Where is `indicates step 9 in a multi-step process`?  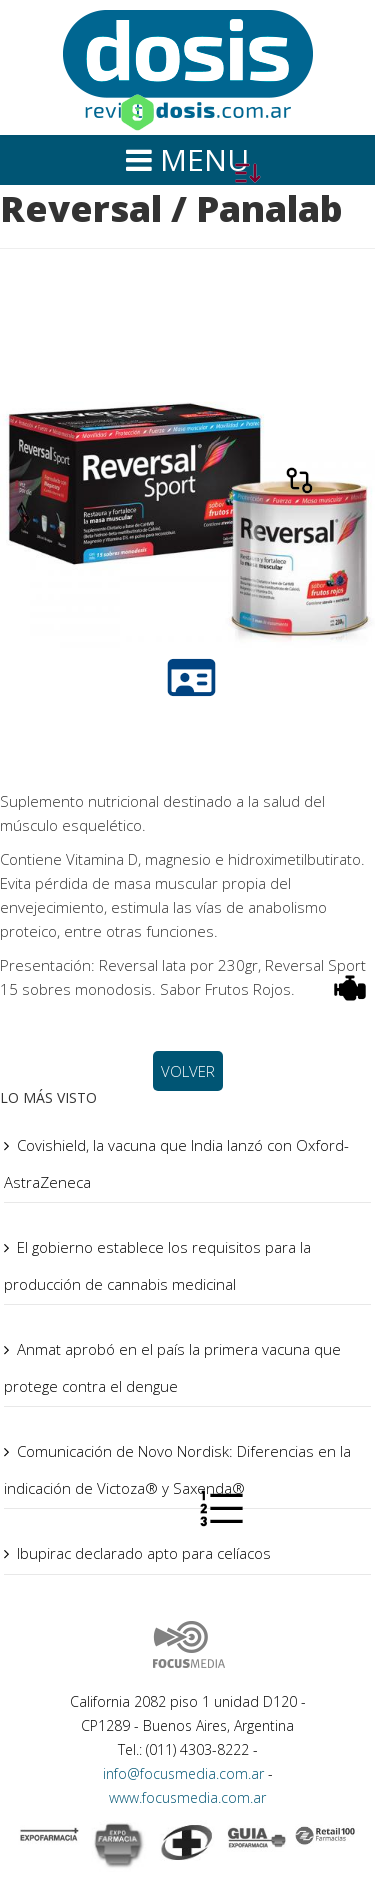
indicates step 9 in a multi-step process is located at coordinates (137, 112).